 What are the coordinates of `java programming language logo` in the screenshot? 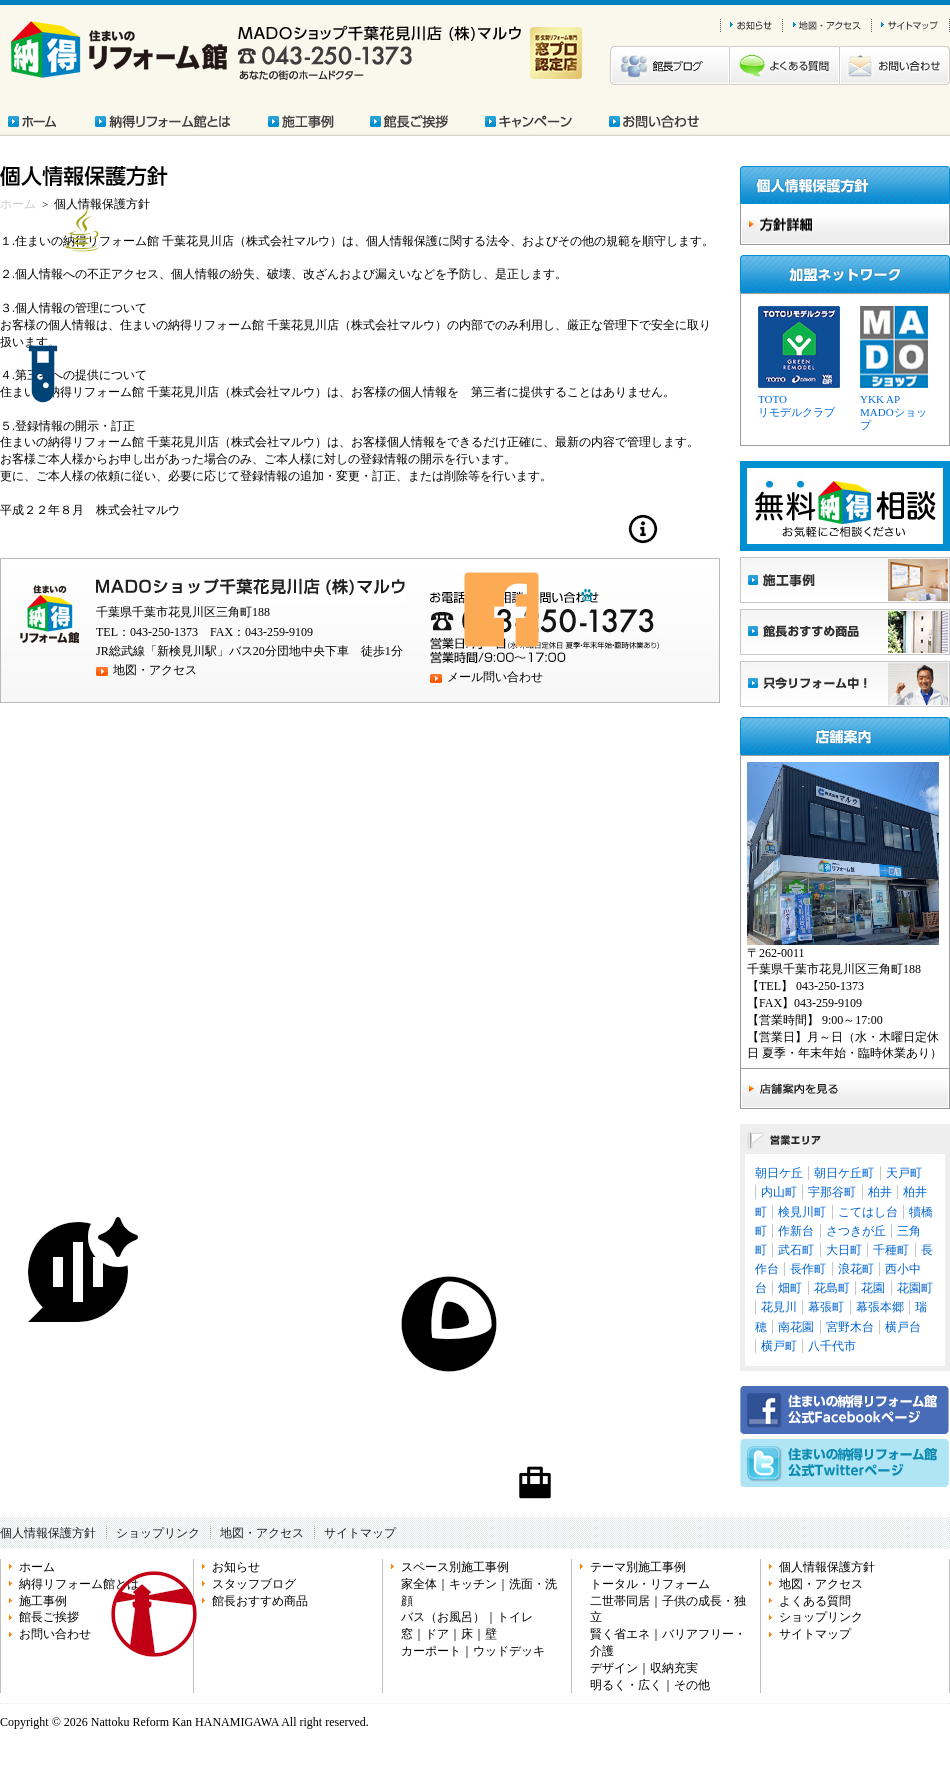 It's located at (82, 229).